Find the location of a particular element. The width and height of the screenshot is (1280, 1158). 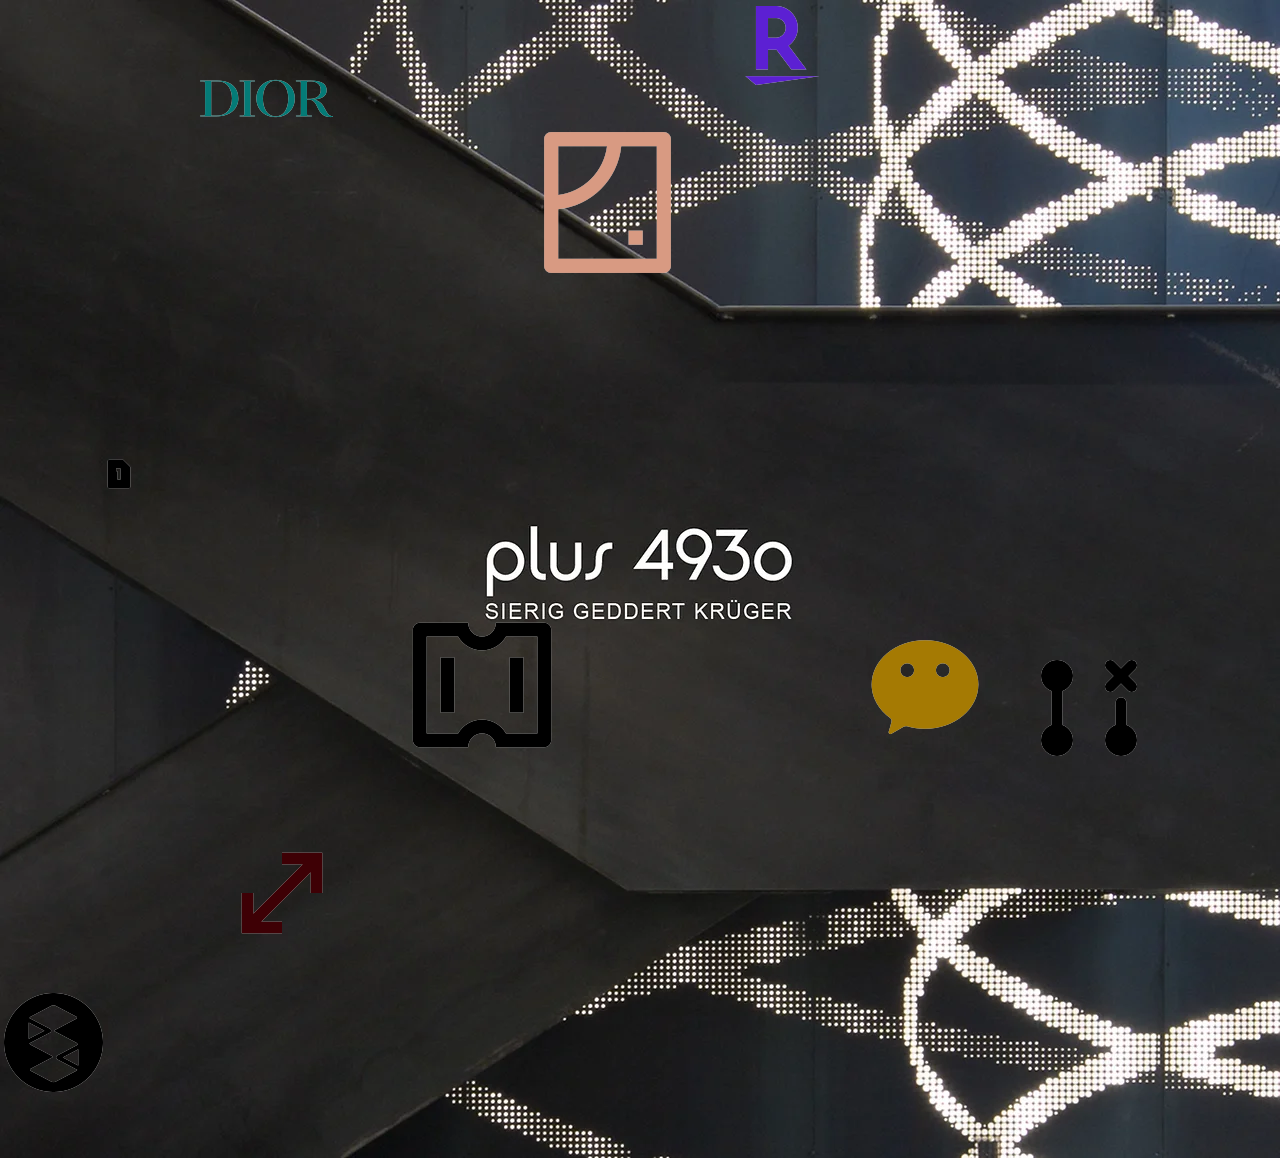

open wechat messaging app is located at coordinates (925, 685).